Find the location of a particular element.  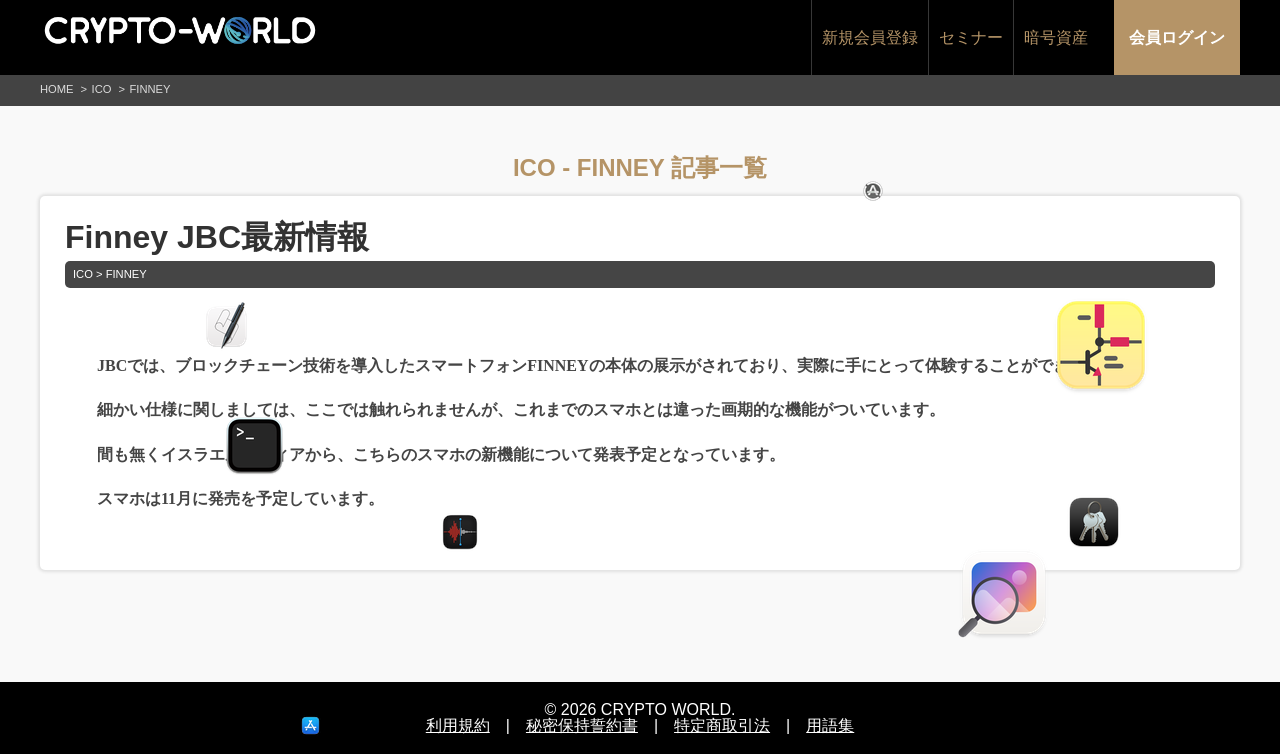

open the voice memos app is located at coordinates (460, 532).